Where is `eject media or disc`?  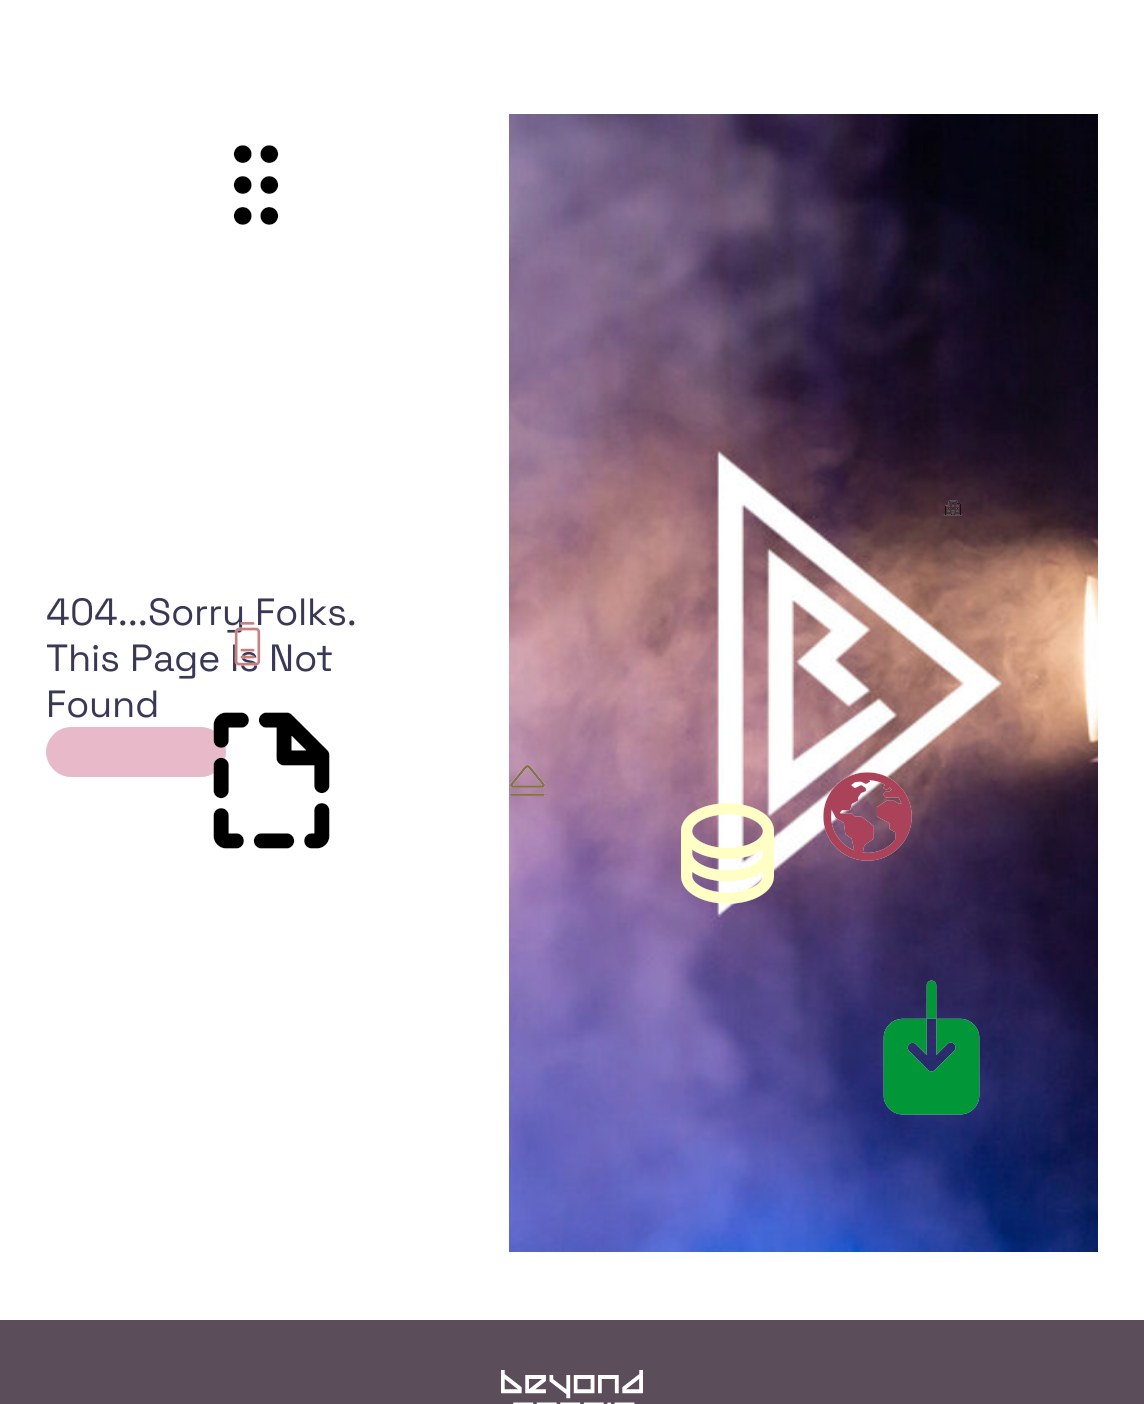
eject media or disc is located at coordinates (527, 782).